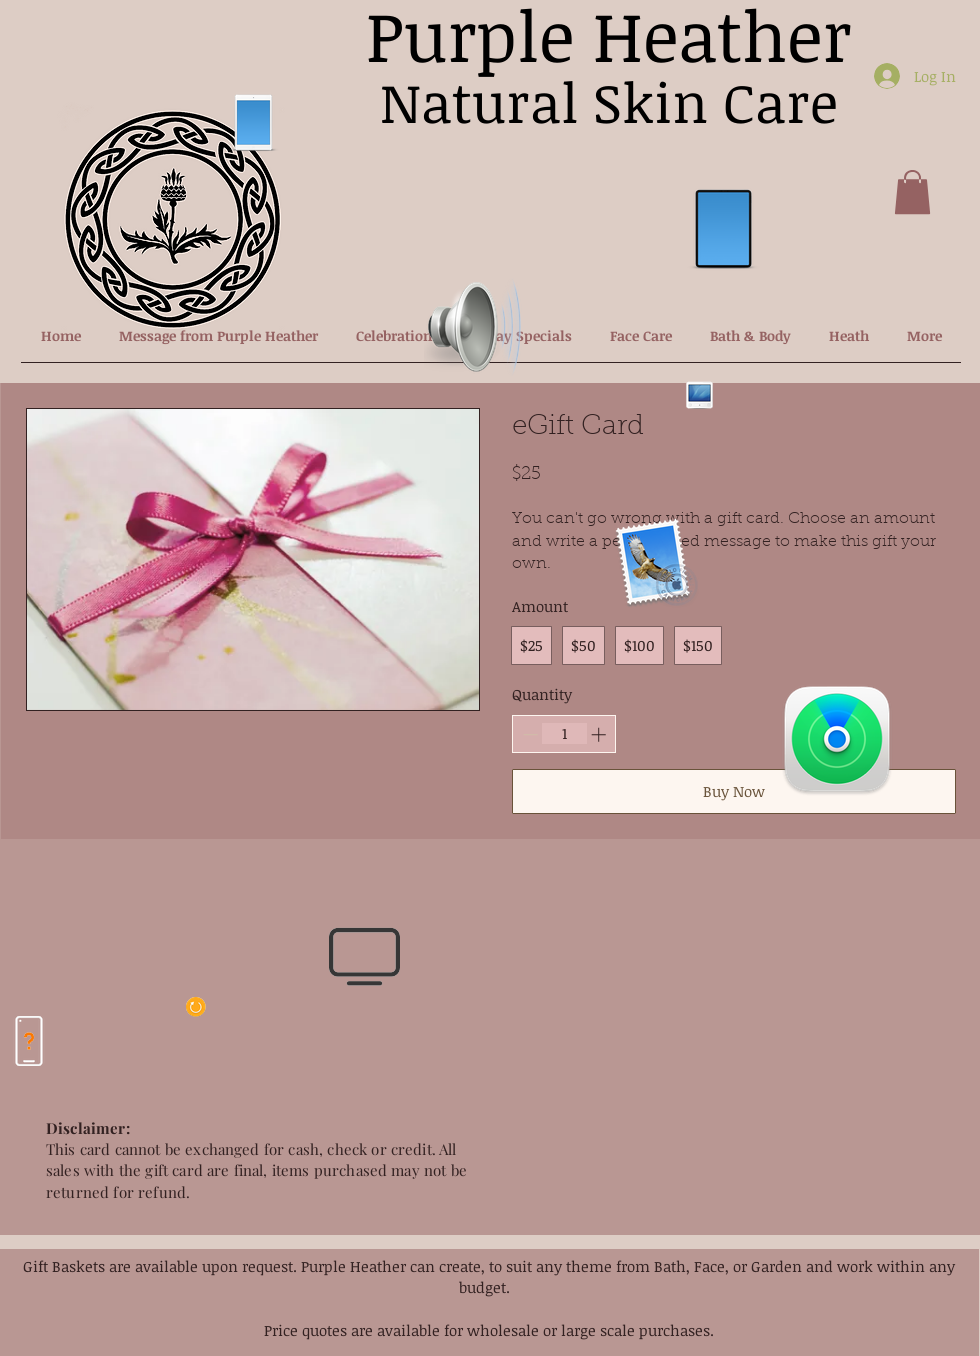  I want to click on iPad mini 2 device detected, so click(253, 117).